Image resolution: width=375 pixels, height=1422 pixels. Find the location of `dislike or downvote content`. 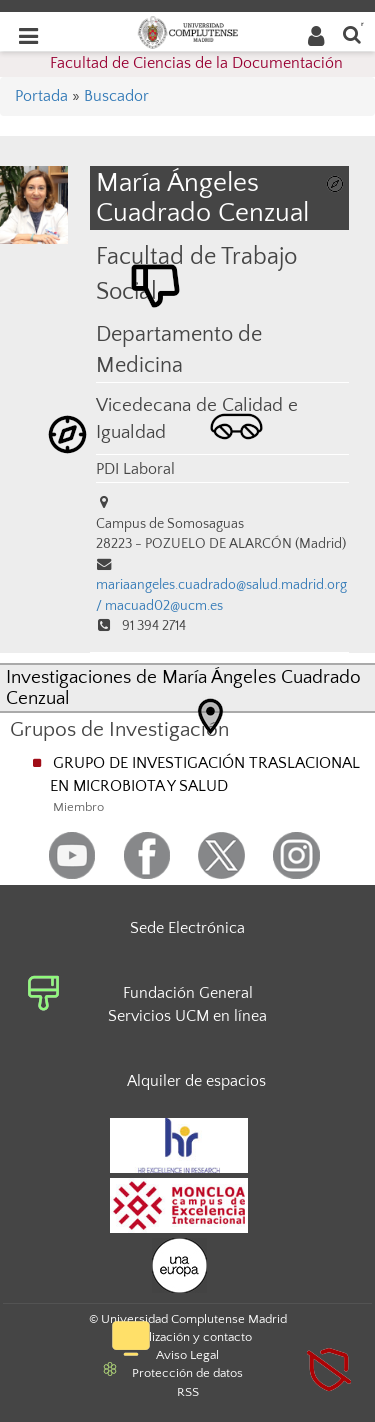

dislike or downvote content is located at coordinates (155, 283).